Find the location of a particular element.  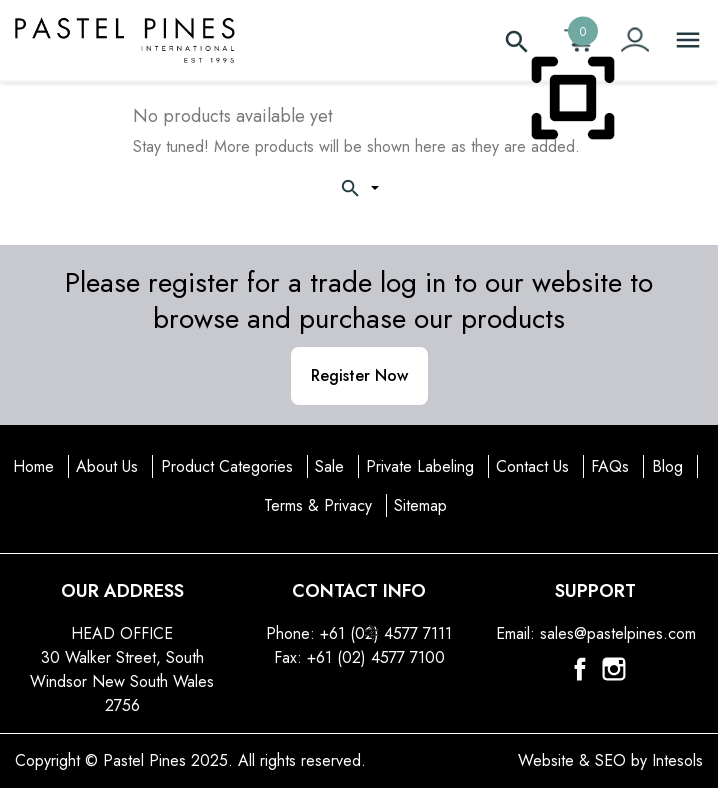

scan a QR code or barcode is located at coordinates (573, 98).